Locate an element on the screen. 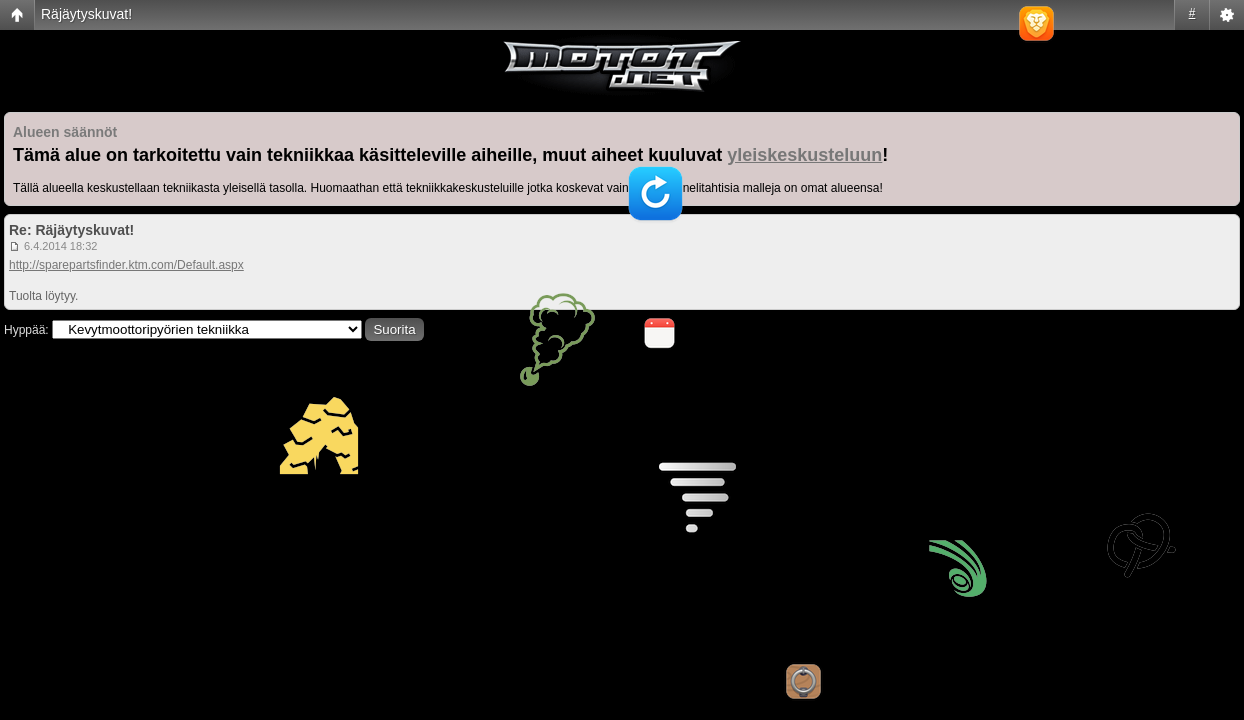  browse bakery or snack items is located at coordinates (1141, 545).